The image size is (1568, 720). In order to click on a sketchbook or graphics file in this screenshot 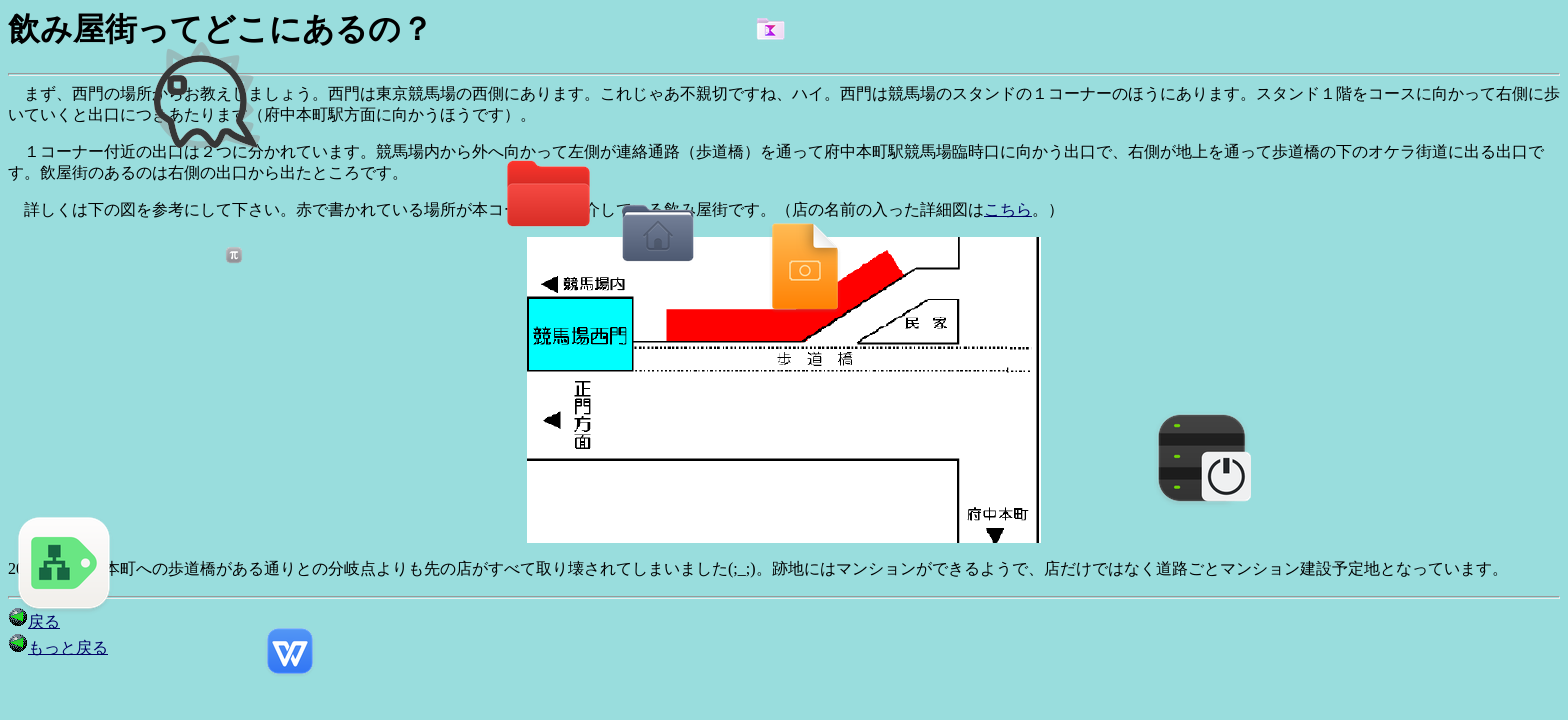, I will do `click(805, 268)`.